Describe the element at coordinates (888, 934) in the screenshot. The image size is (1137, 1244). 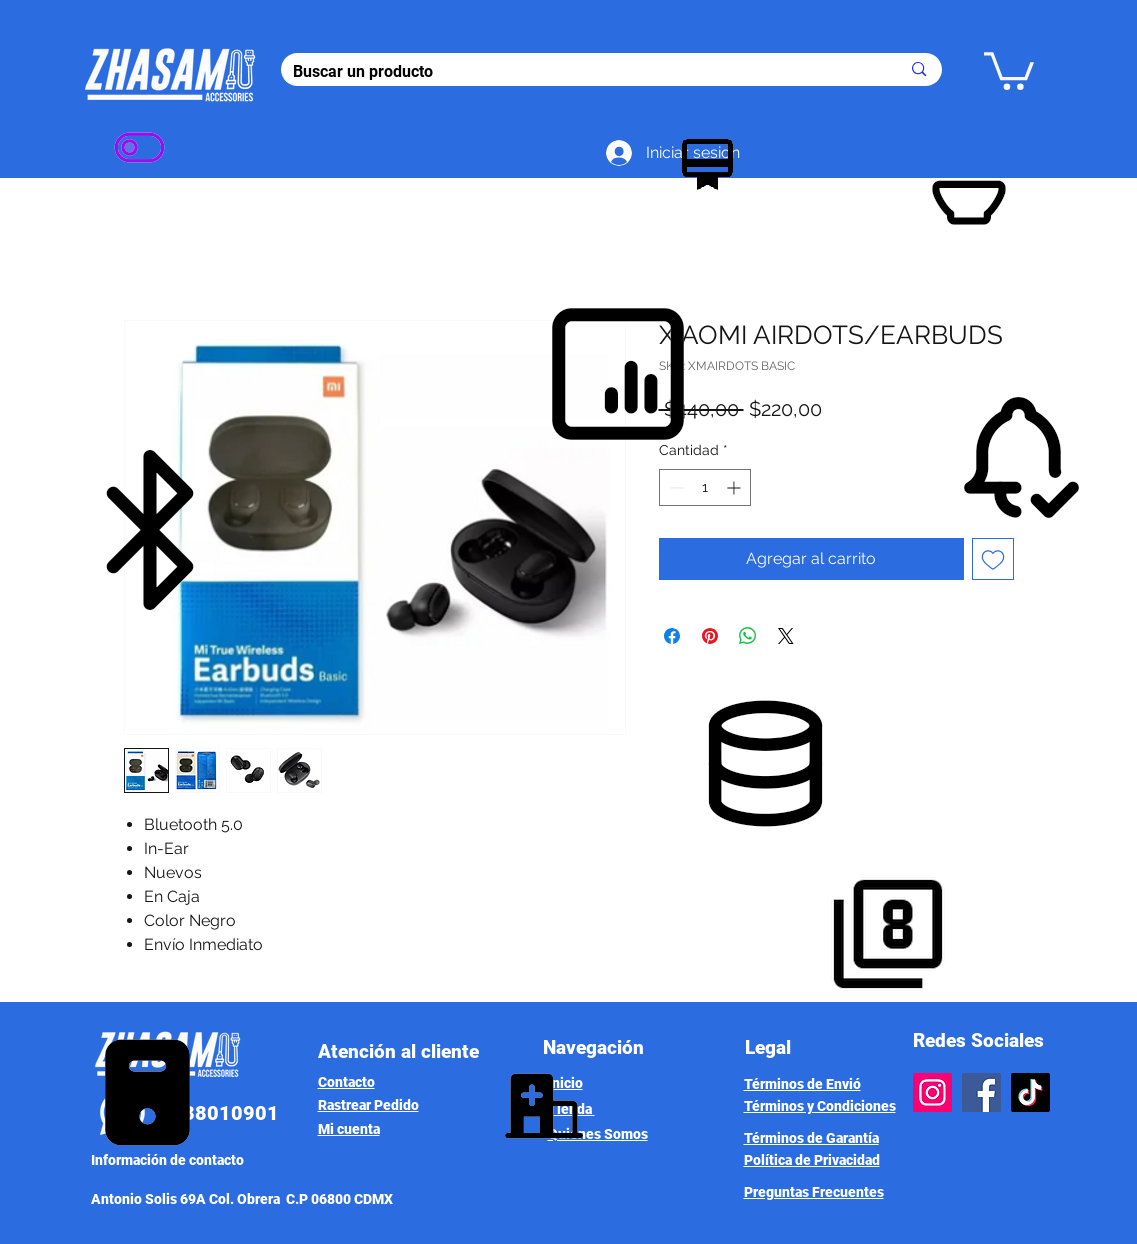
I see `indicates 8 images in a stack or gallery` at that location.